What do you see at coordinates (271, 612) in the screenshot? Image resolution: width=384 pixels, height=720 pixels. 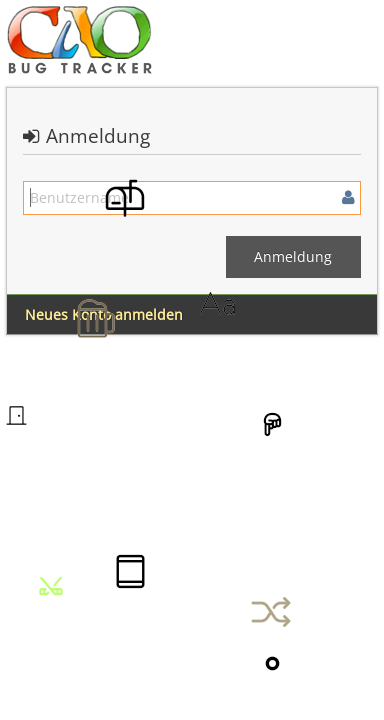 I see `shuffle playback order` at bounding box center [271, 612].